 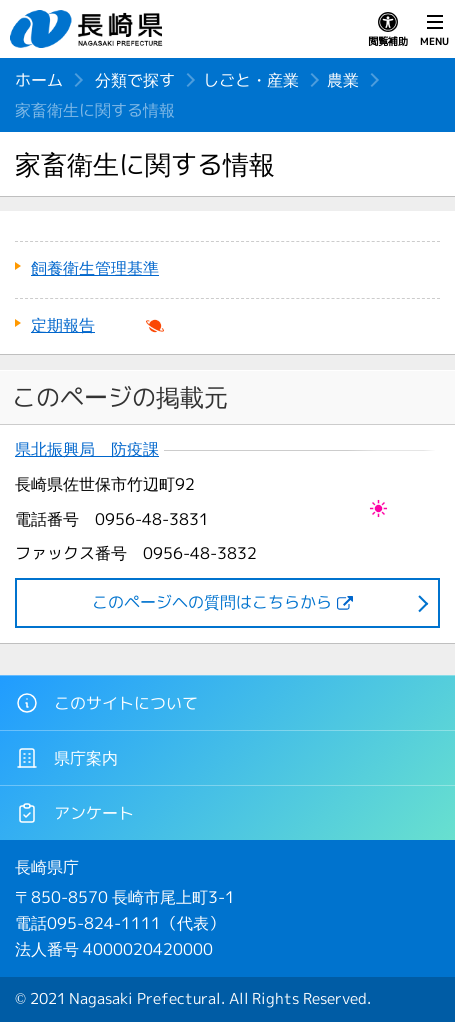 What do you see at coordinates (155, 326) in the screenshot?
I see `explore global or worldwide content` at bounding box center [155, 326].